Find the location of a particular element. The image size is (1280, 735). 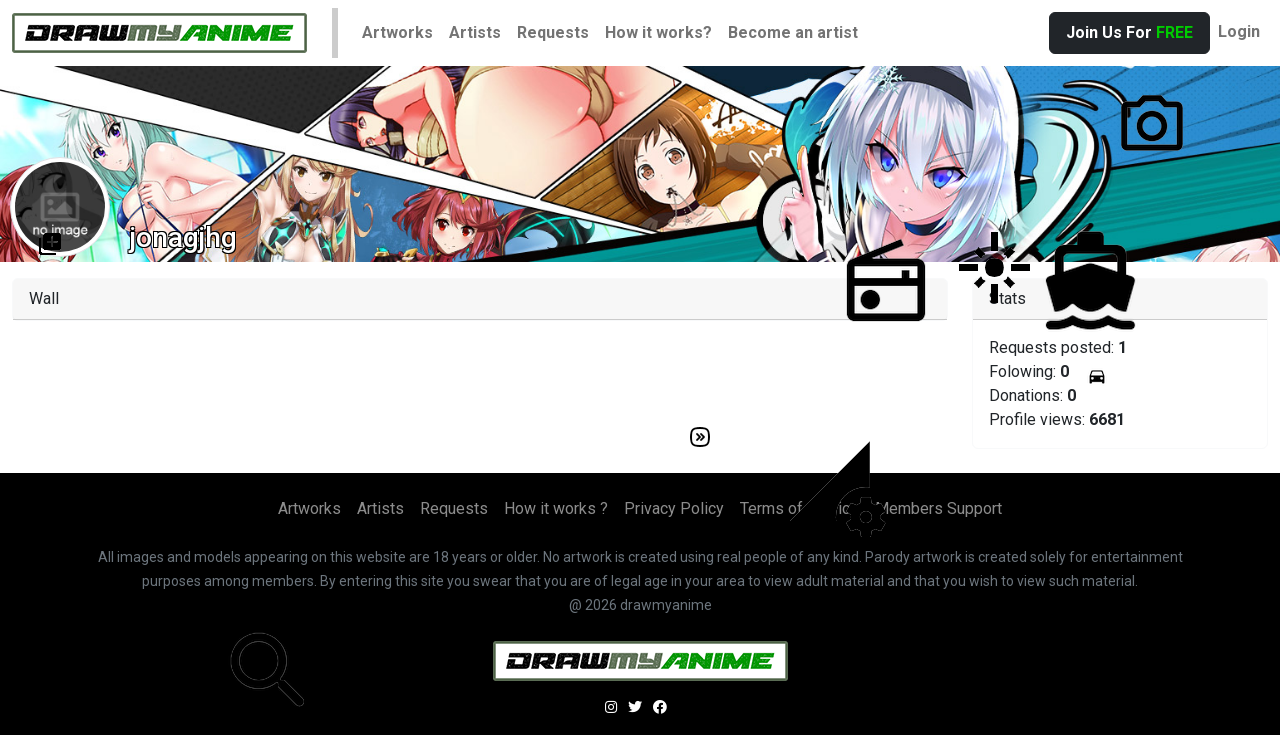

access radio or audio streaming is located at coordinates (886, 282).